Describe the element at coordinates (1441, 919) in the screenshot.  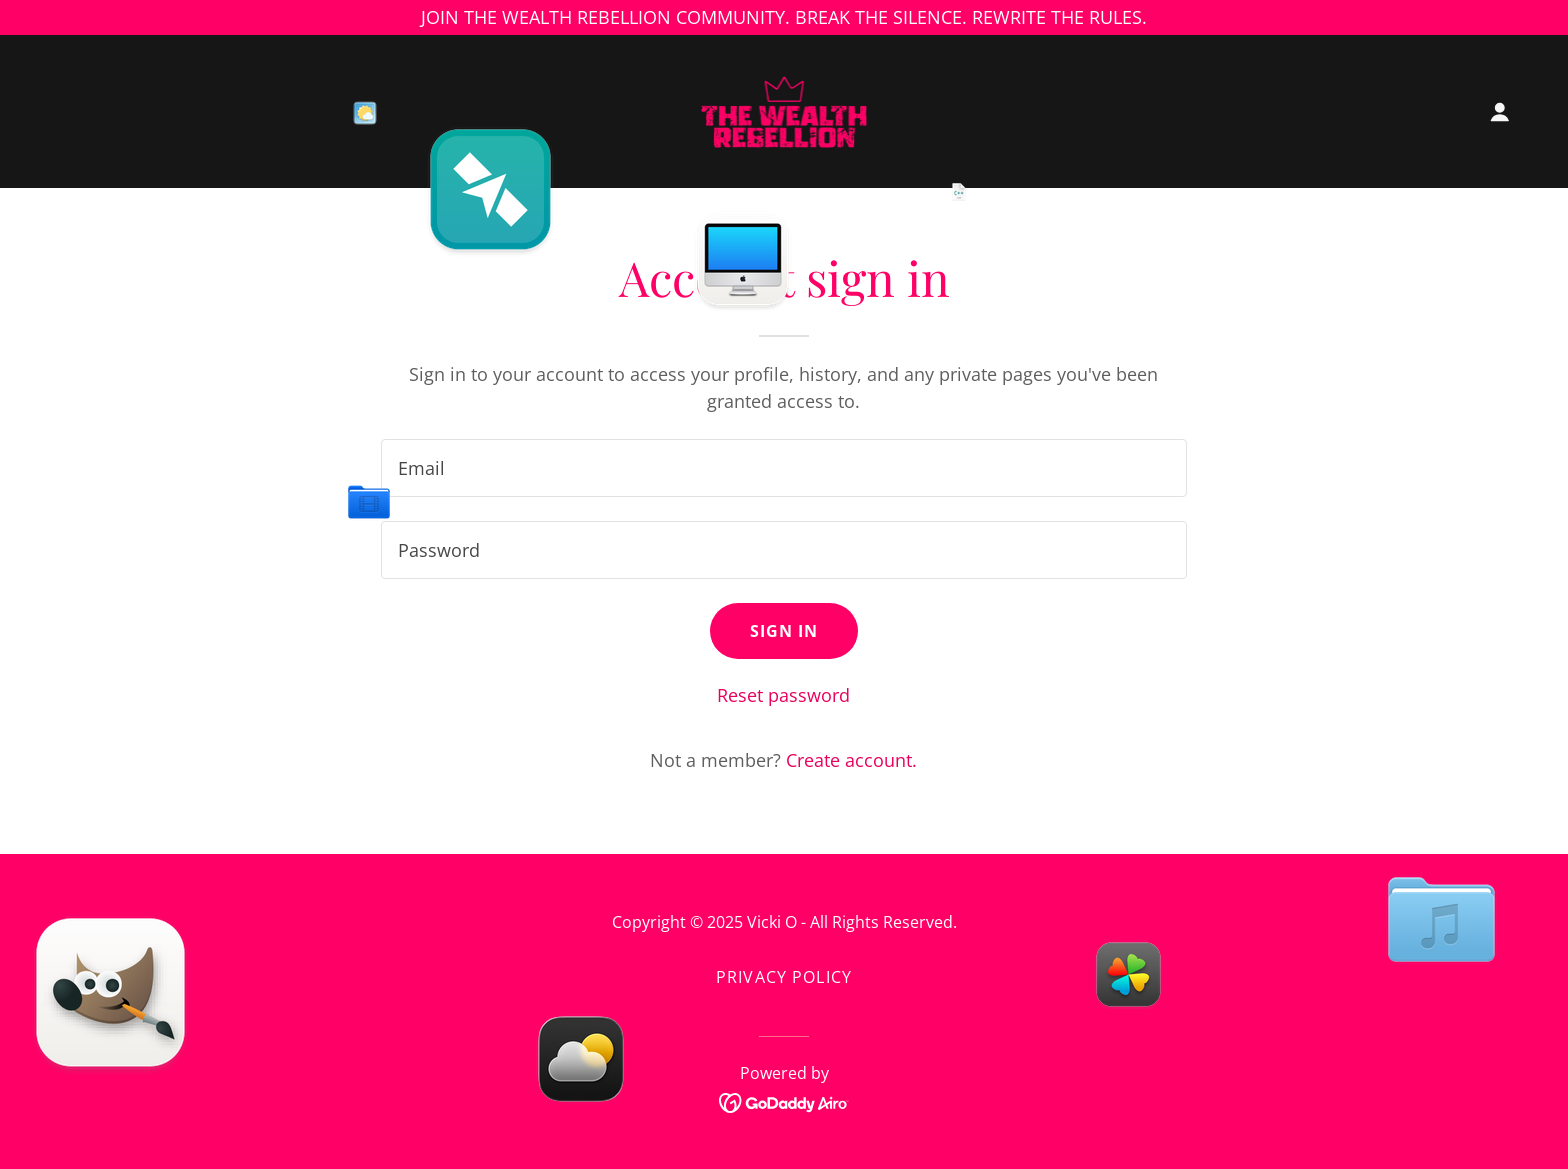
I see `open your music folder` at that location.